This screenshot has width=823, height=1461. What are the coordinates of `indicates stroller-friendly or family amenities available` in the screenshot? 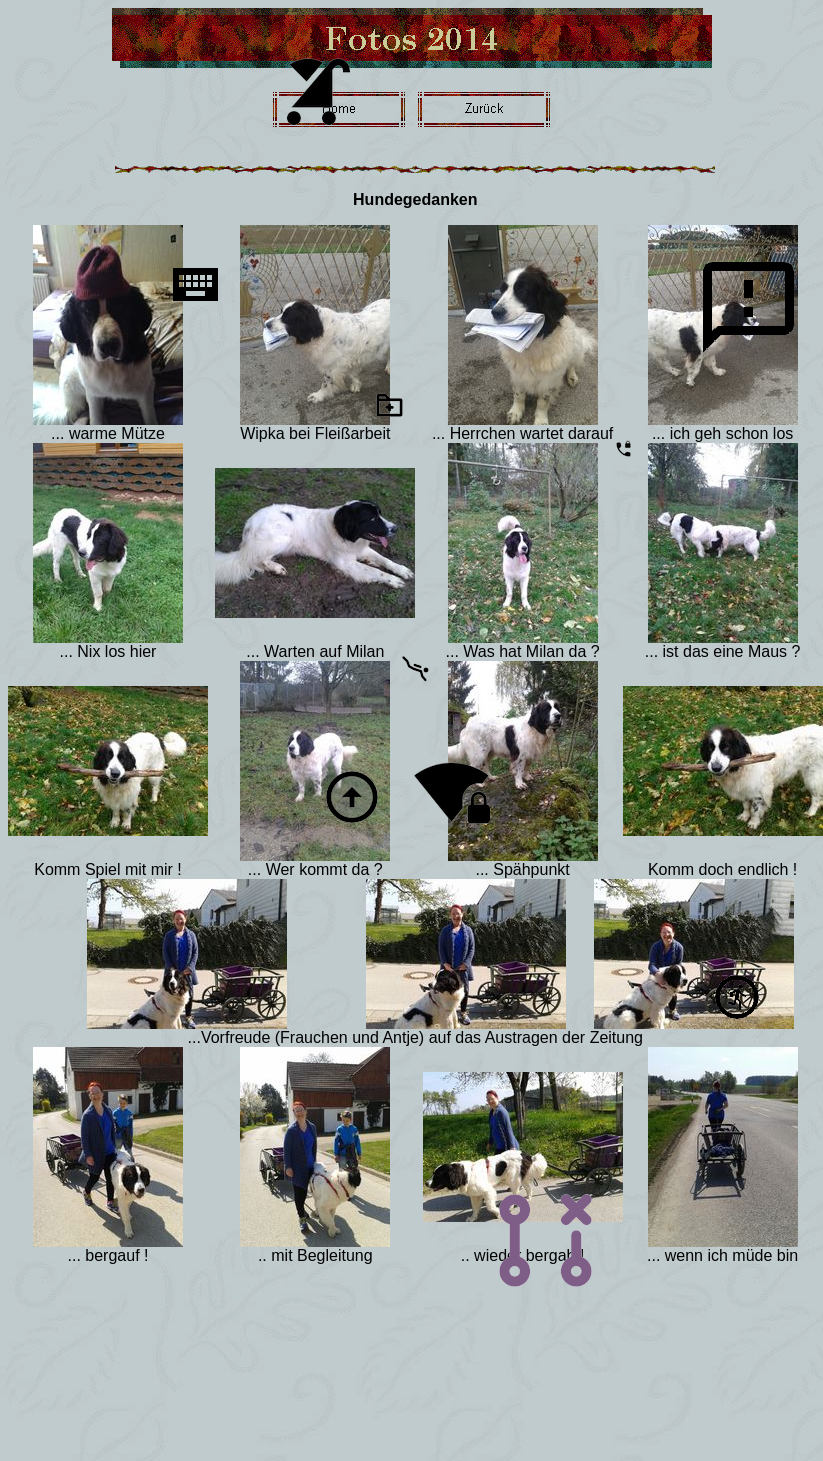 It's located at (315, 90).